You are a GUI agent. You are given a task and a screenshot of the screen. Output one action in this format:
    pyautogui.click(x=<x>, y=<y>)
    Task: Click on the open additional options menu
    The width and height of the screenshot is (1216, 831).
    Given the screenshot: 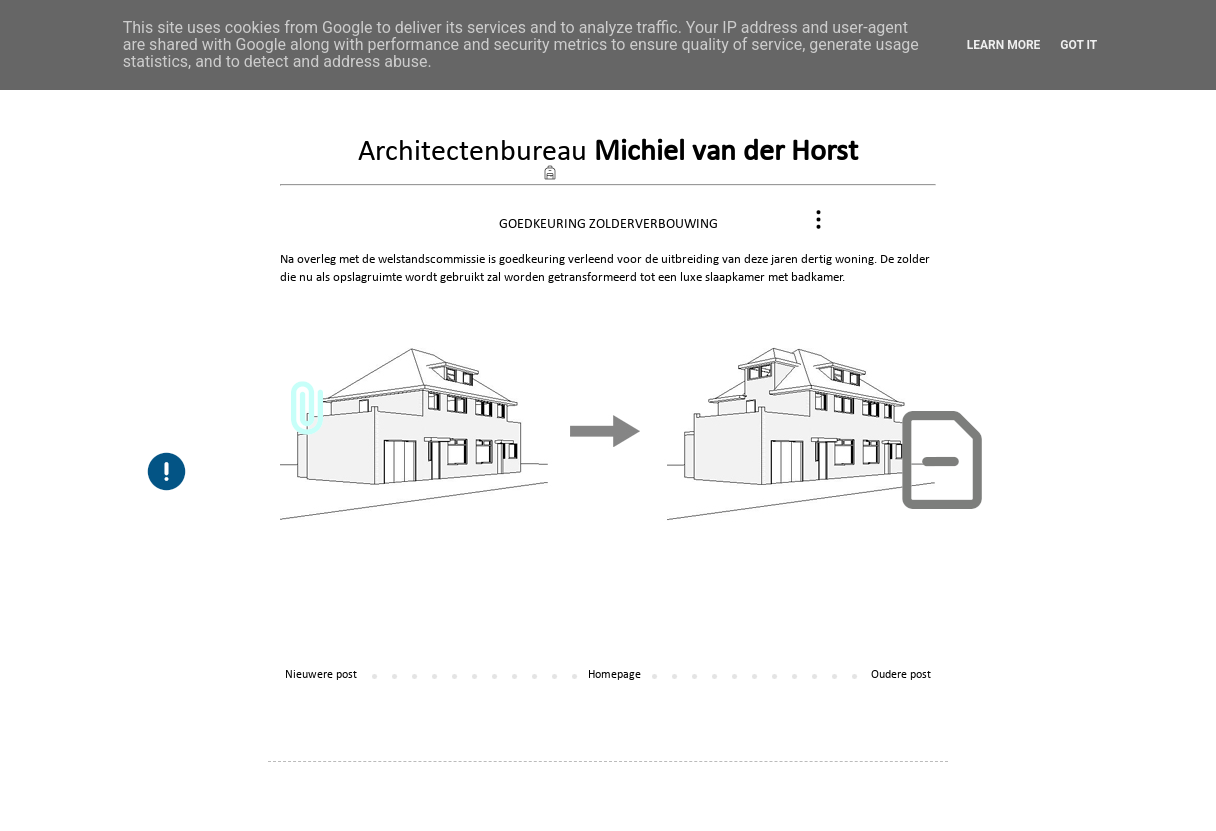 What is the action you would take?
    pyautogui.click(x=818, y=219)
    